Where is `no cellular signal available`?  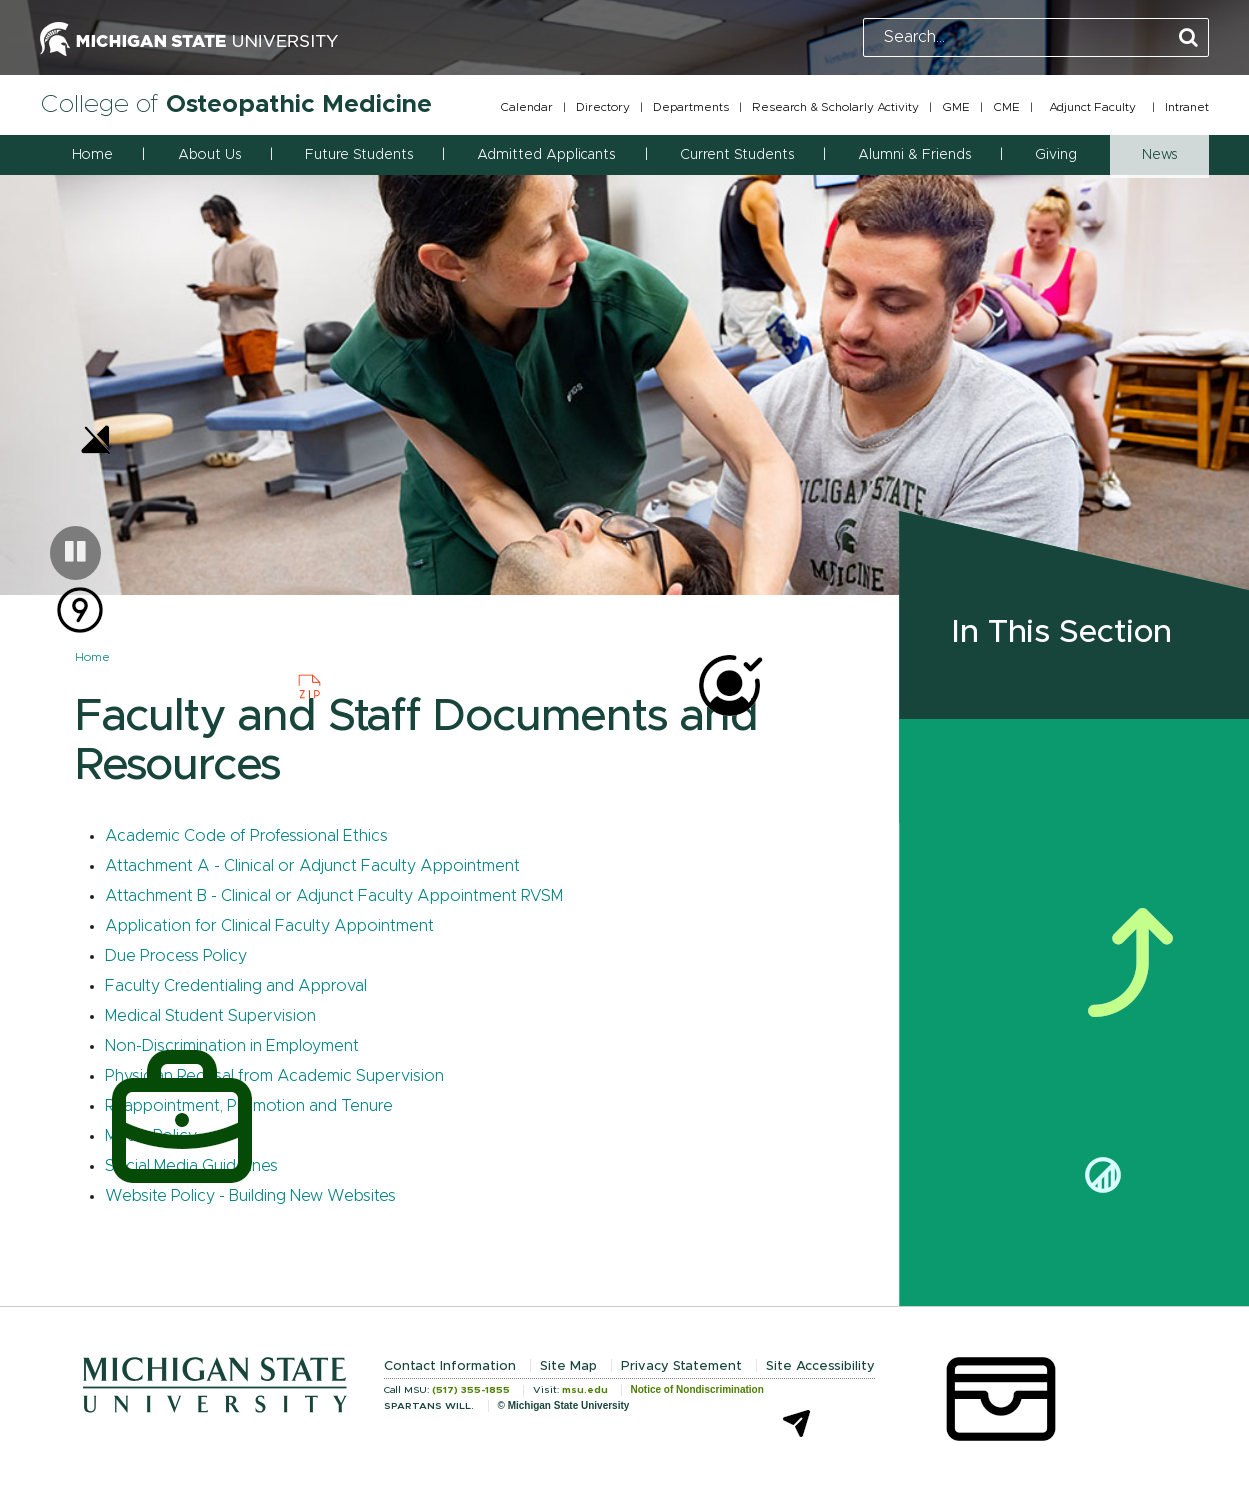
no cellular signal available is located at coordinates (97, 440).